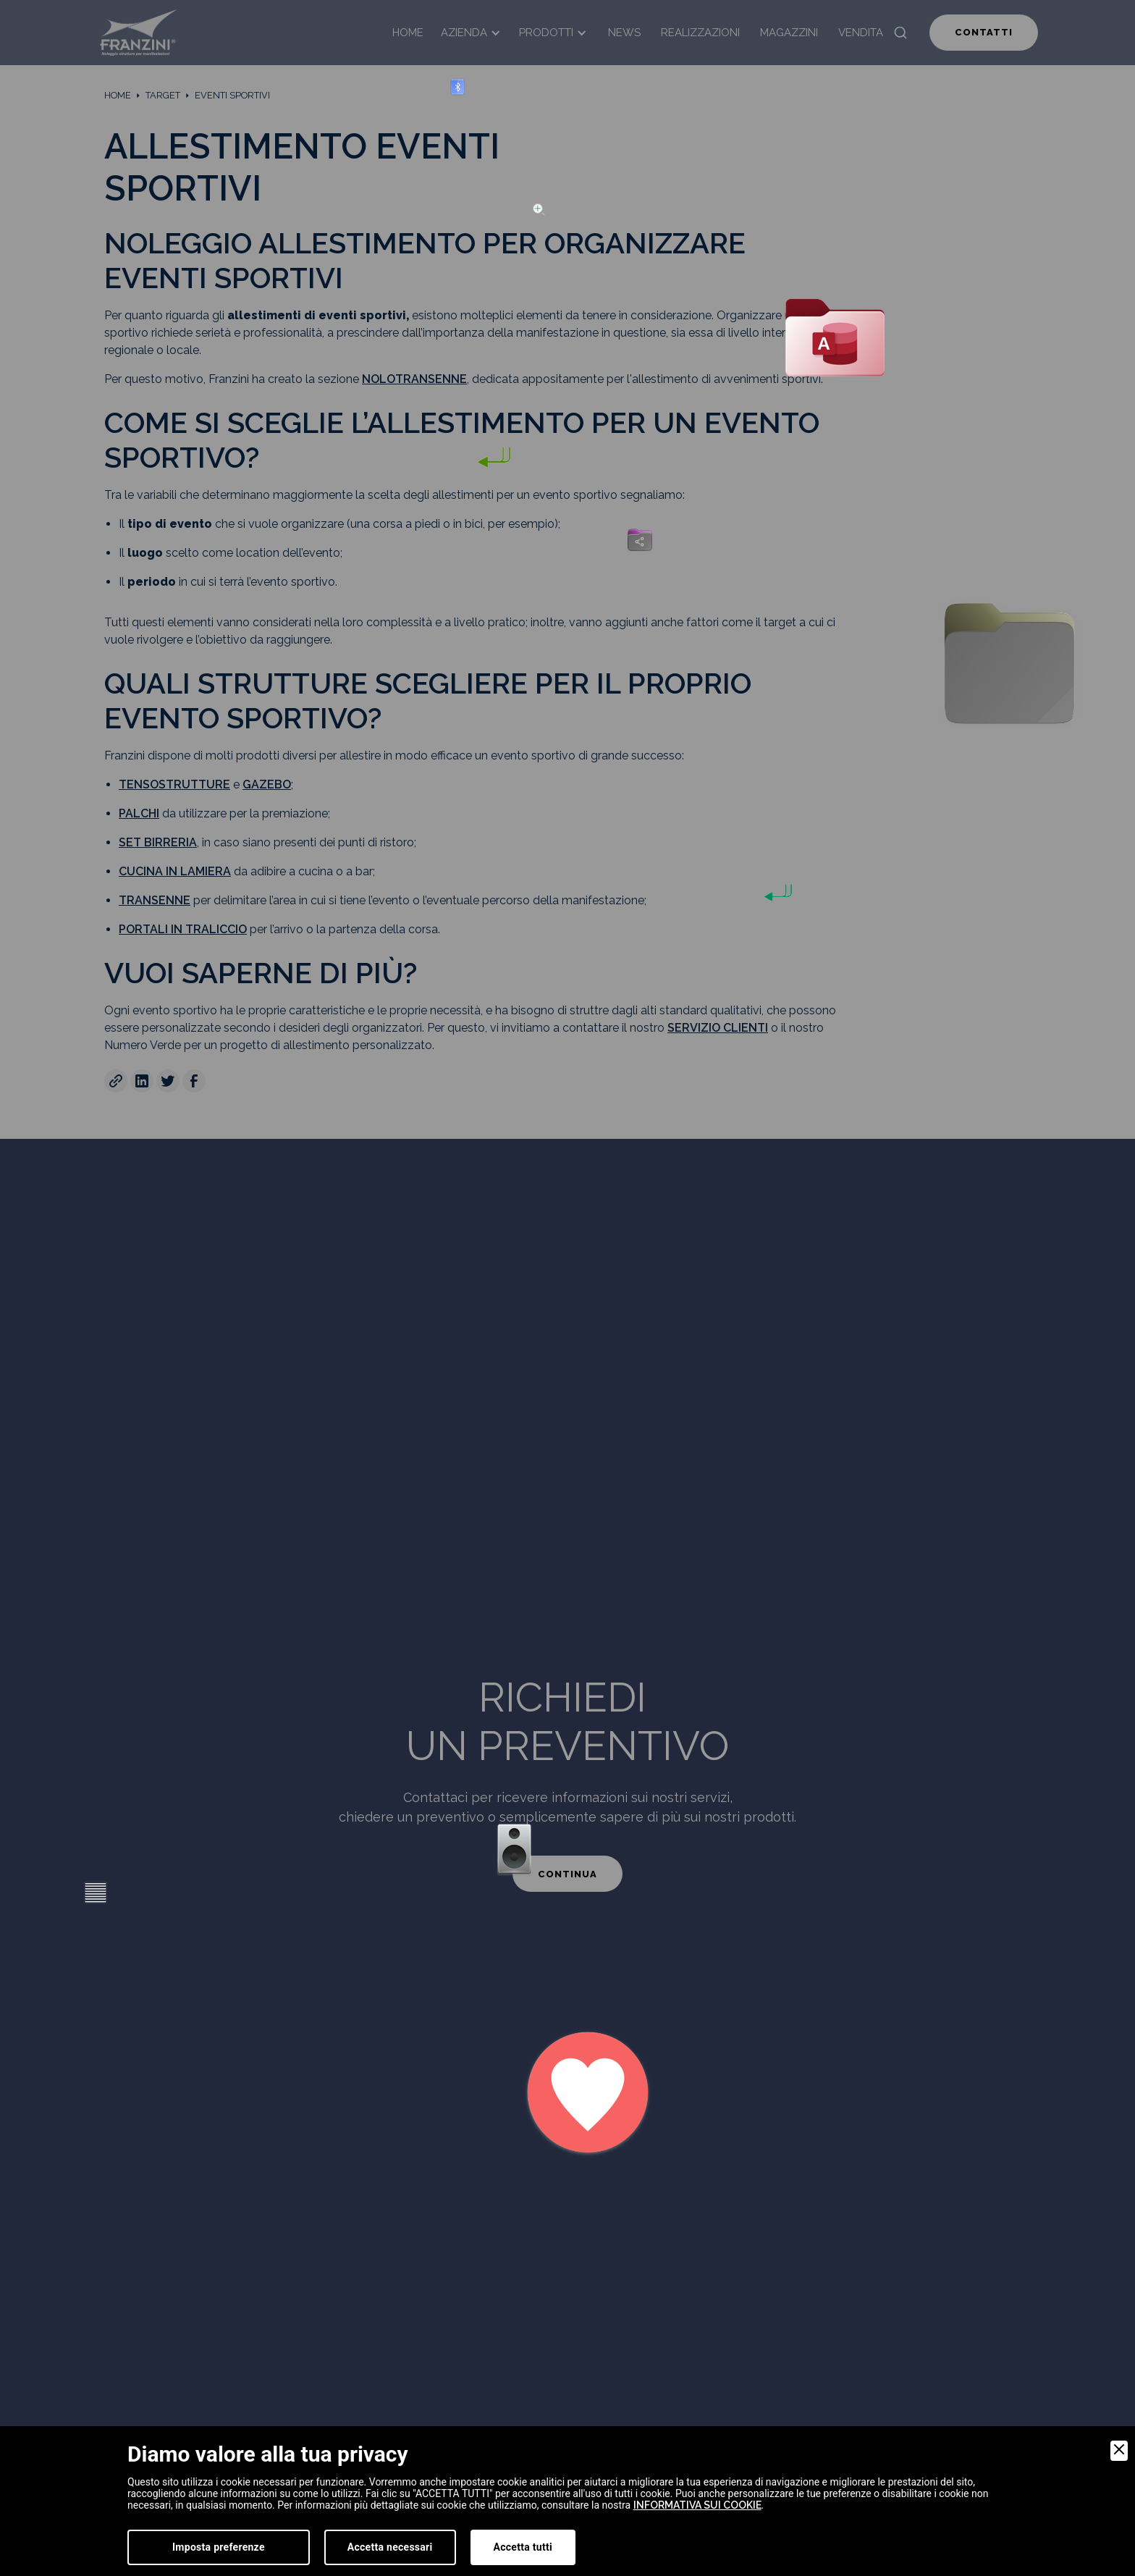  I want to click on justify text to fill the full width, so click(96, 1892).